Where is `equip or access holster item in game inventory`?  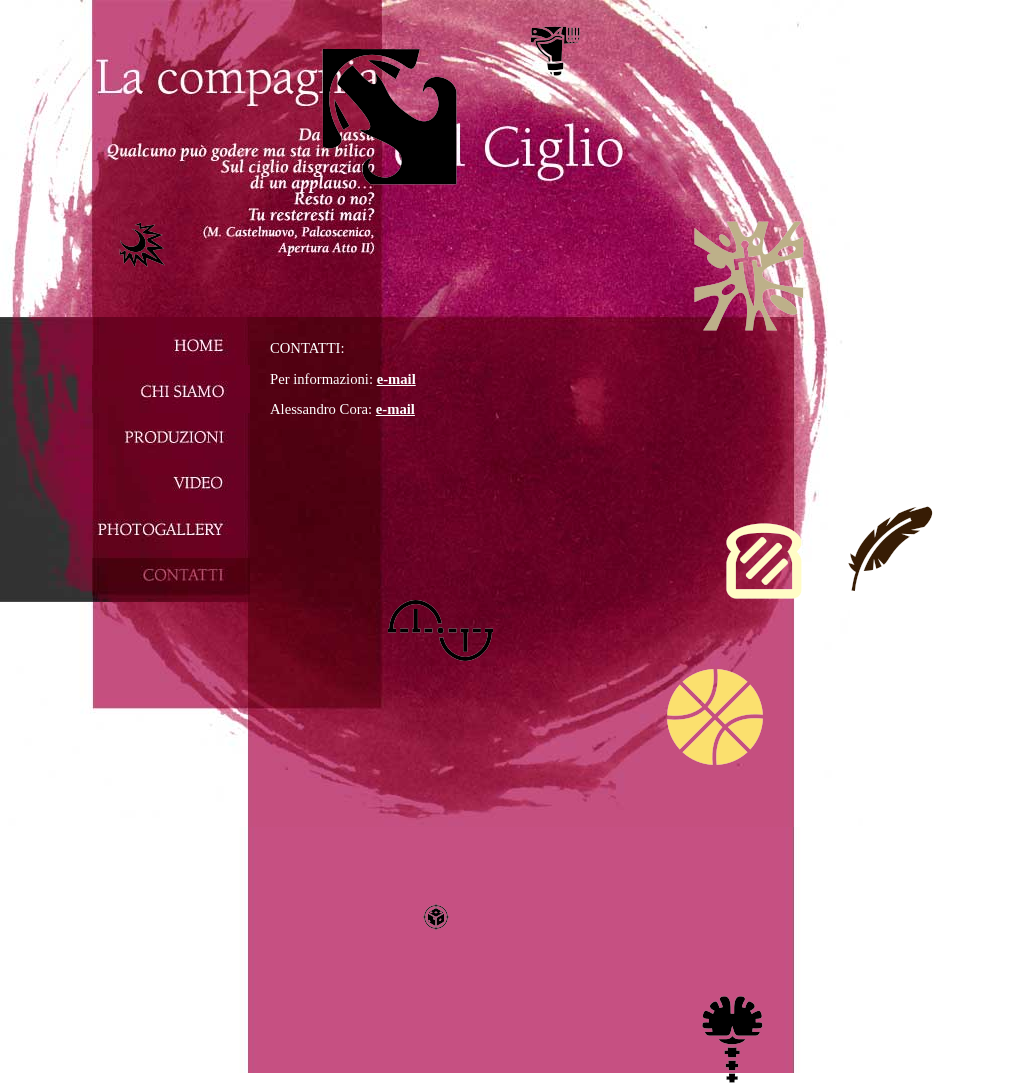
equip or access holster item in game inventory is located at coordinates (555, 51).